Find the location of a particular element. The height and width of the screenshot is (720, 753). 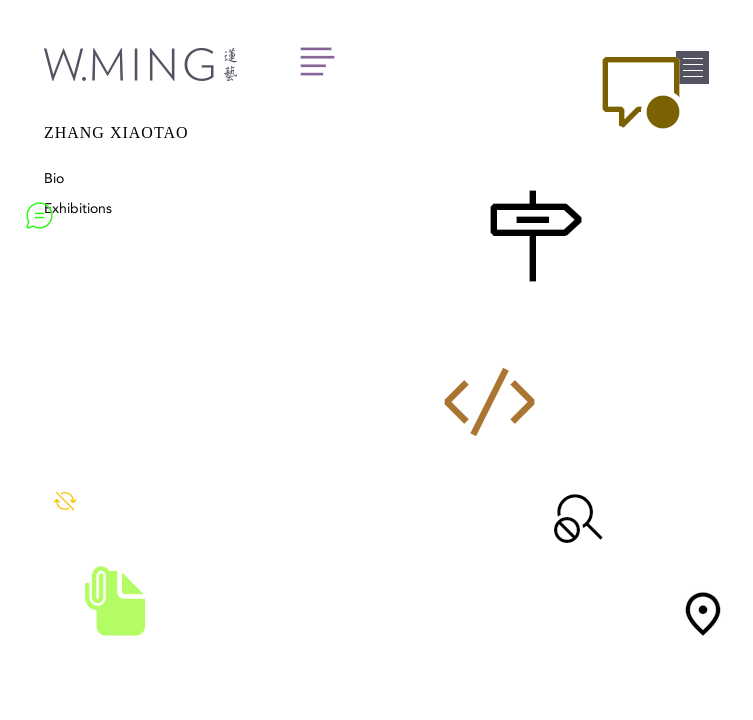

view or edit source code is located at coordinates (490, 400).